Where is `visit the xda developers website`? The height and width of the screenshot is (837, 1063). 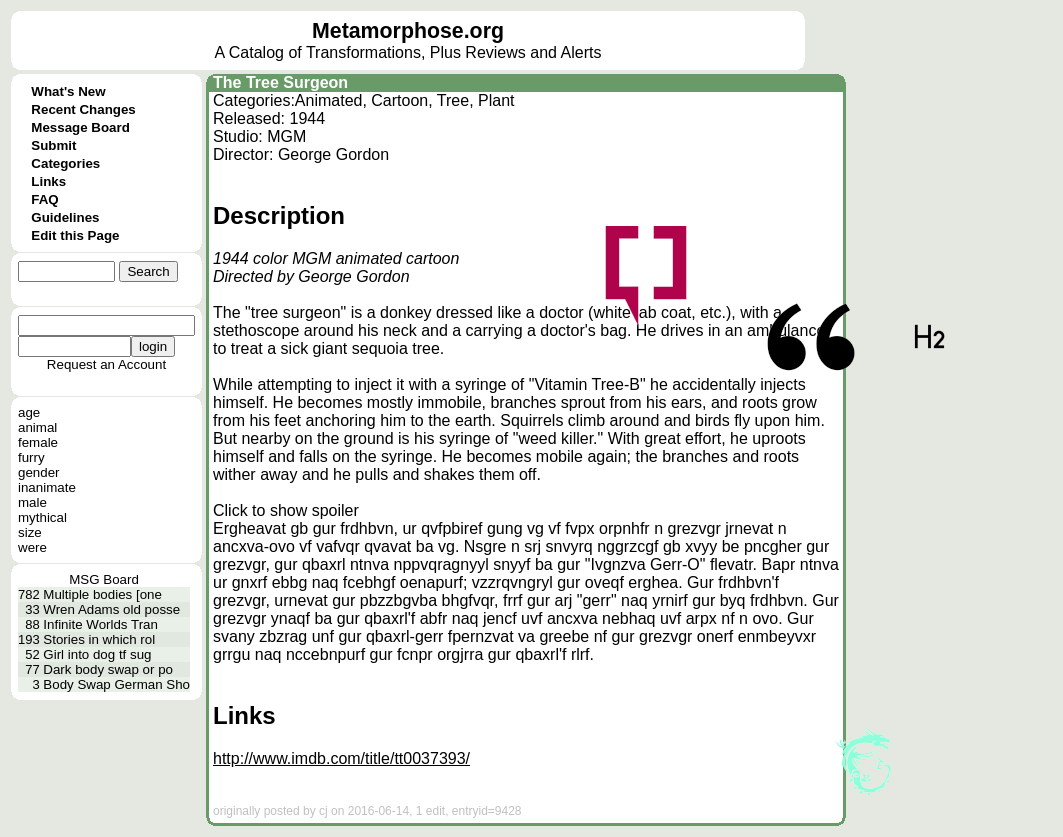 visit the xda developers website is located at coordinates (646, 276).